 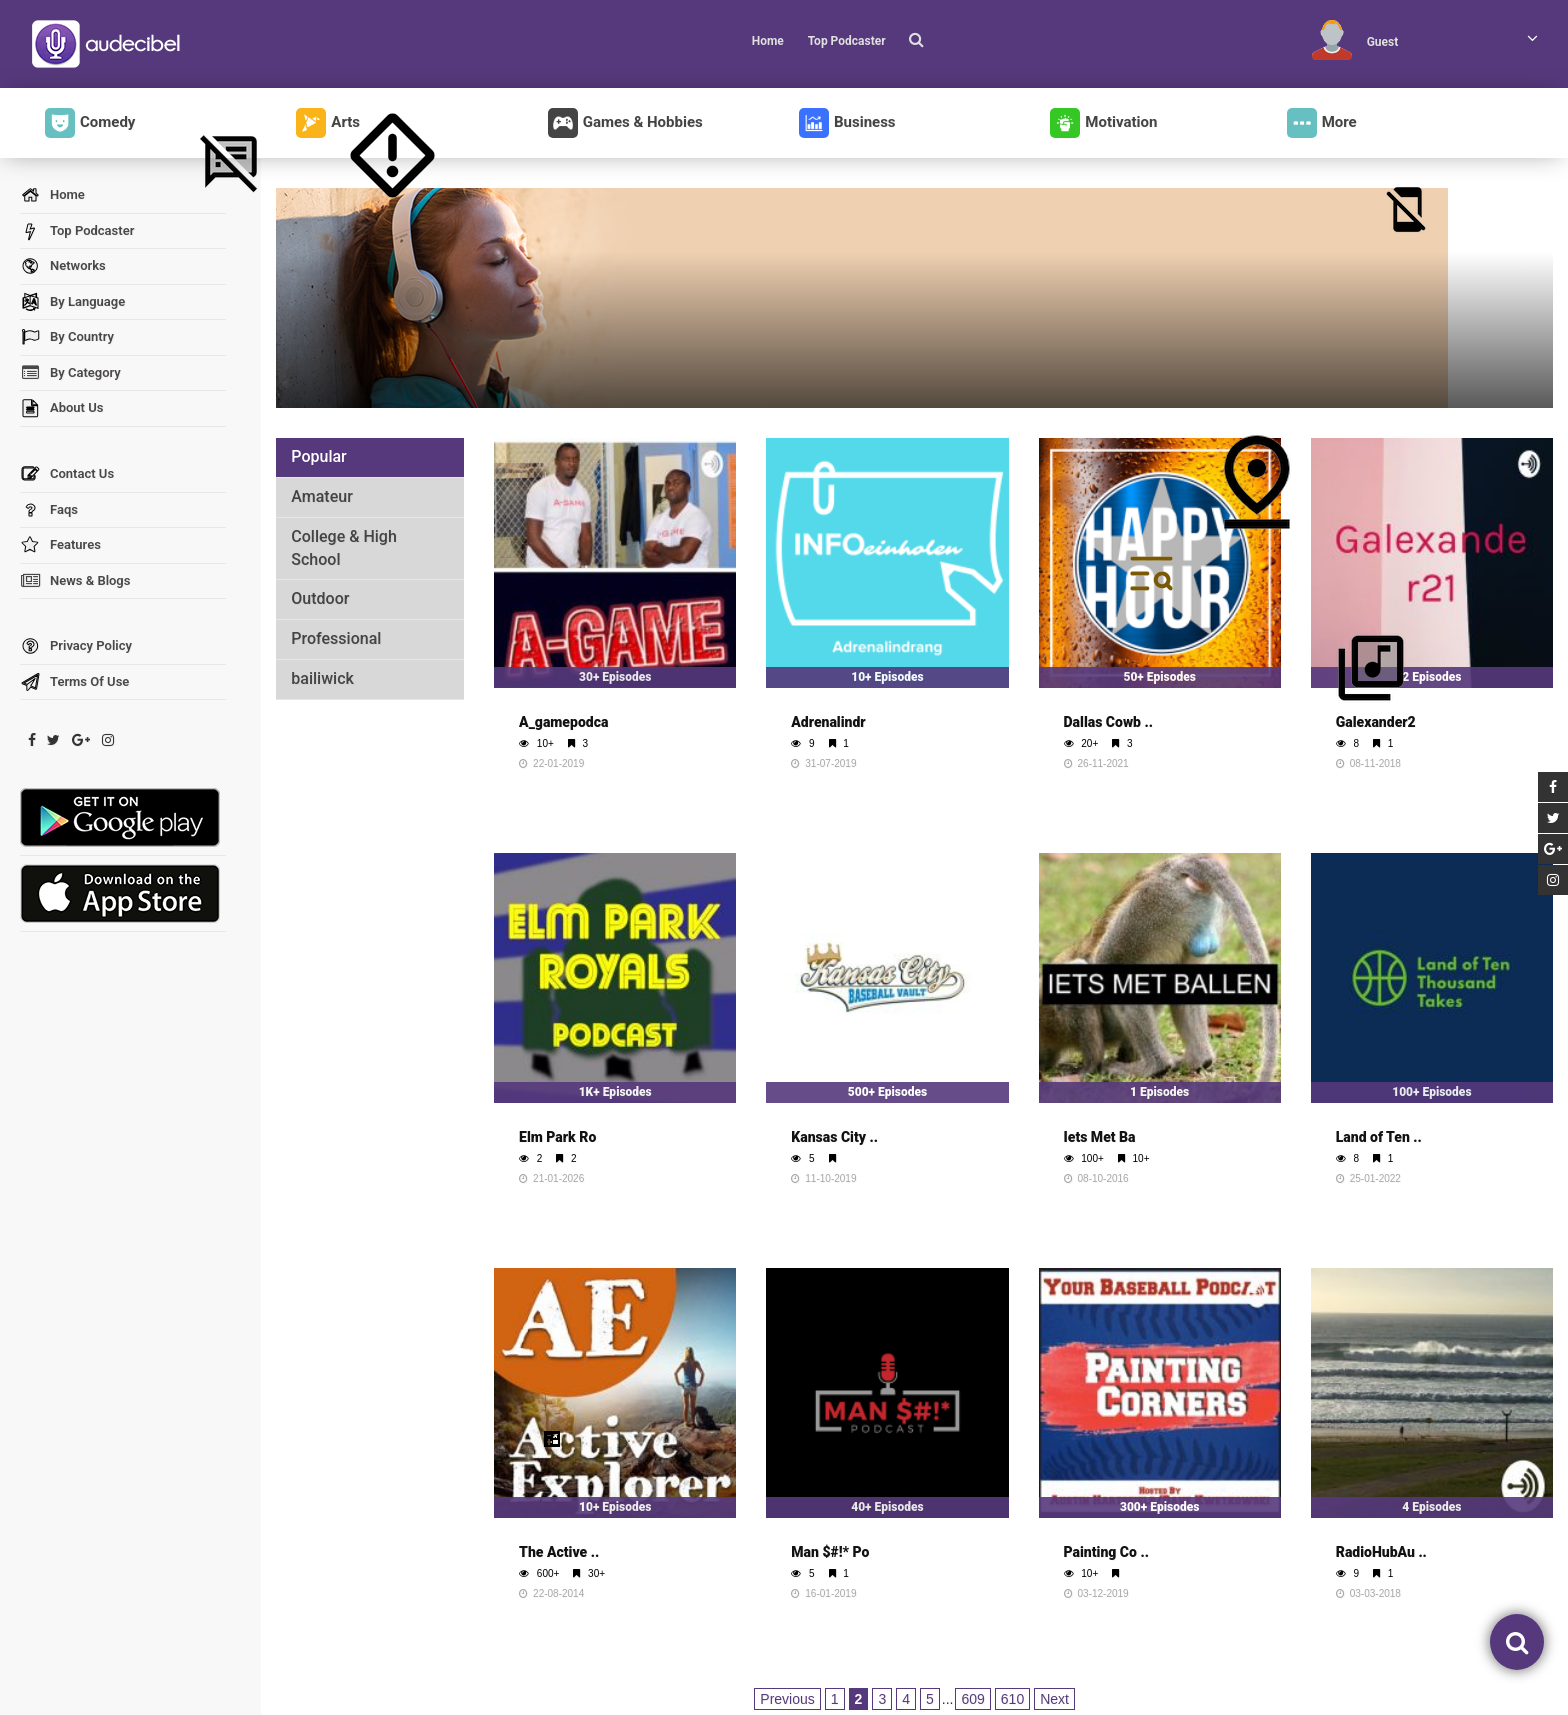 I want to click on drop a pin on the map, so click(x=1257, y=482).